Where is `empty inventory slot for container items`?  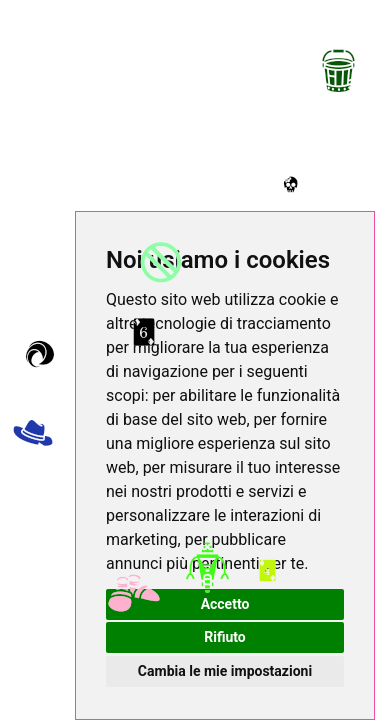
empty inventory slot for container items is located at coordinates (338, 69).